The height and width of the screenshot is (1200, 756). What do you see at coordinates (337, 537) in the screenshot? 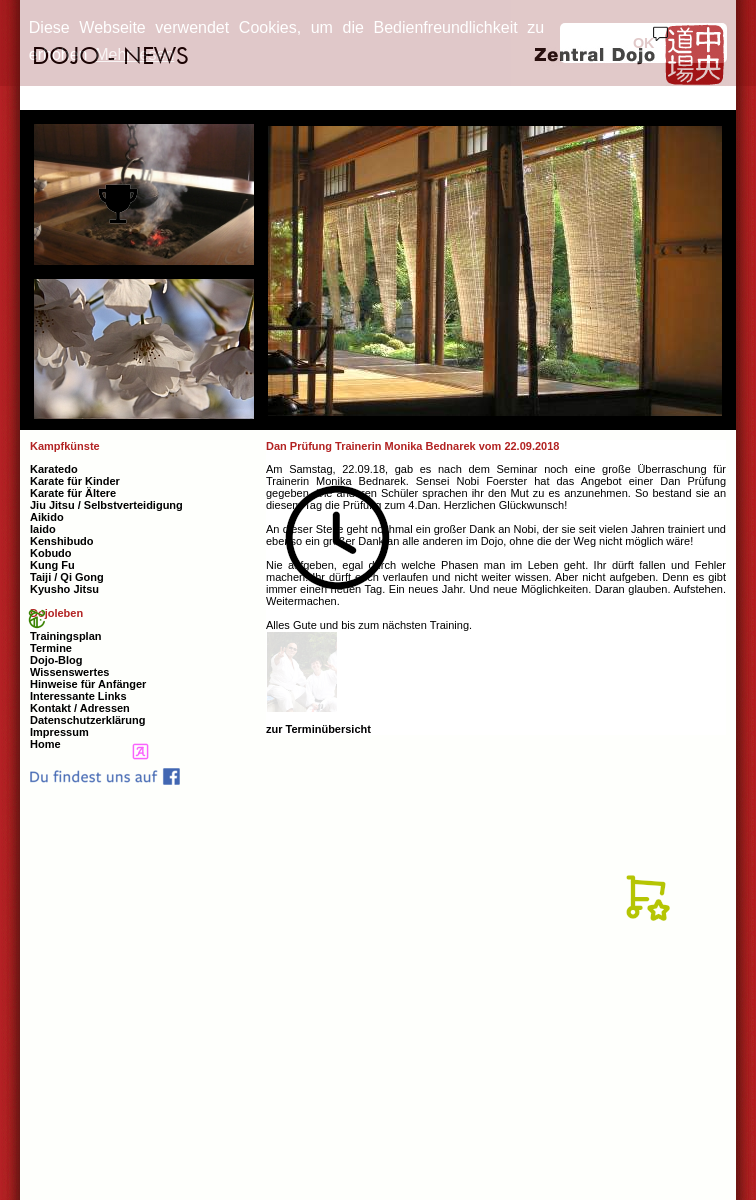
I see `view time or timestamp information` at bounding box center [337, 537].